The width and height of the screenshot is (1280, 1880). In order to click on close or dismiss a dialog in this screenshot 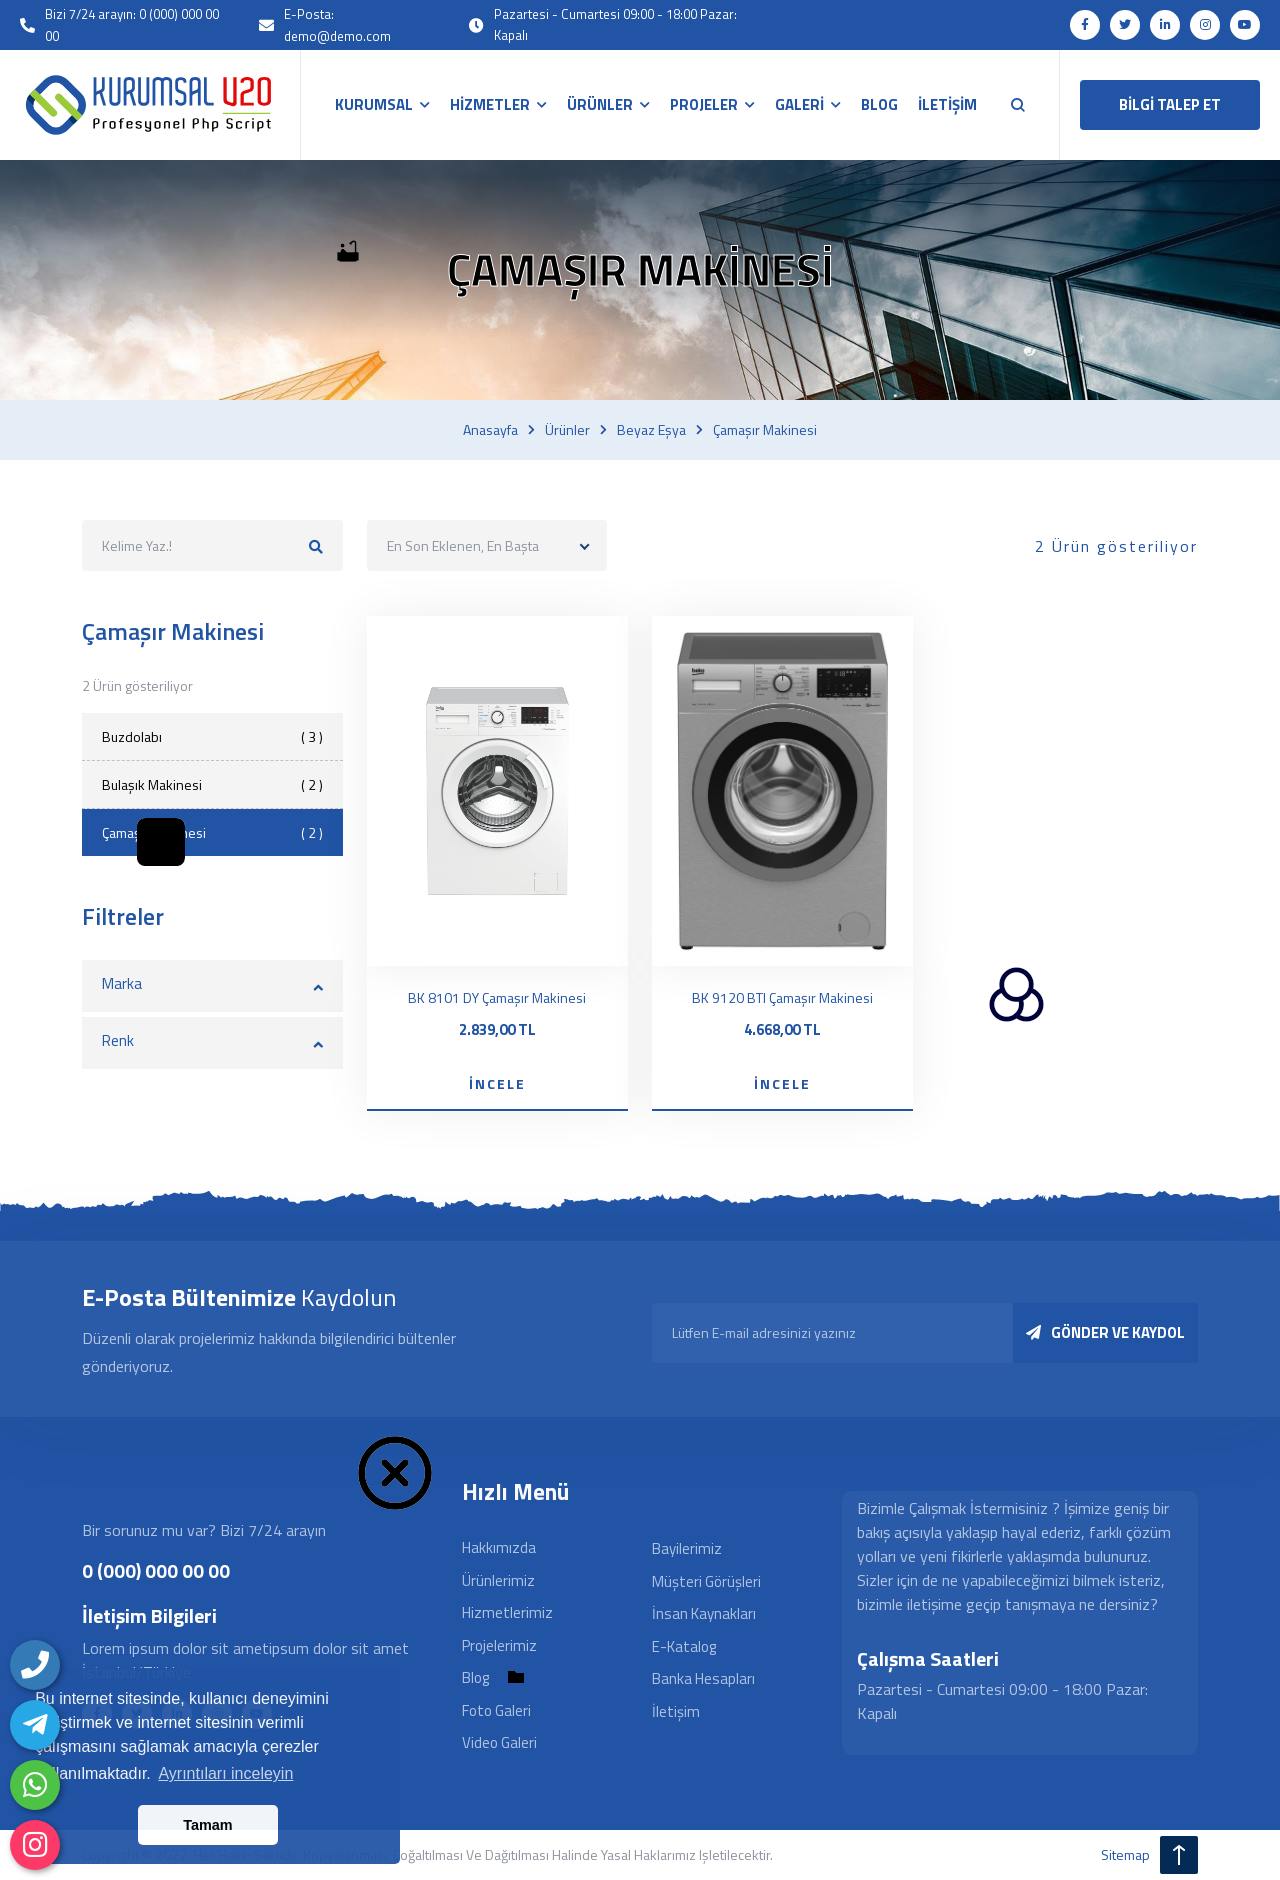, I will do `click(395, 1473)`.